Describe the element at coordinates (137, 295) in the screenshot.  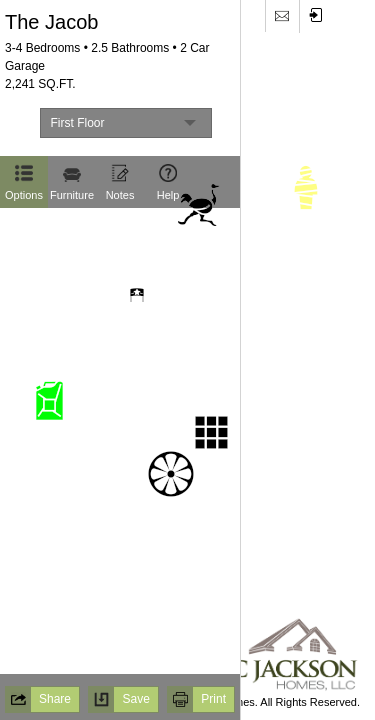
I see `view featured or starred content` at that location.